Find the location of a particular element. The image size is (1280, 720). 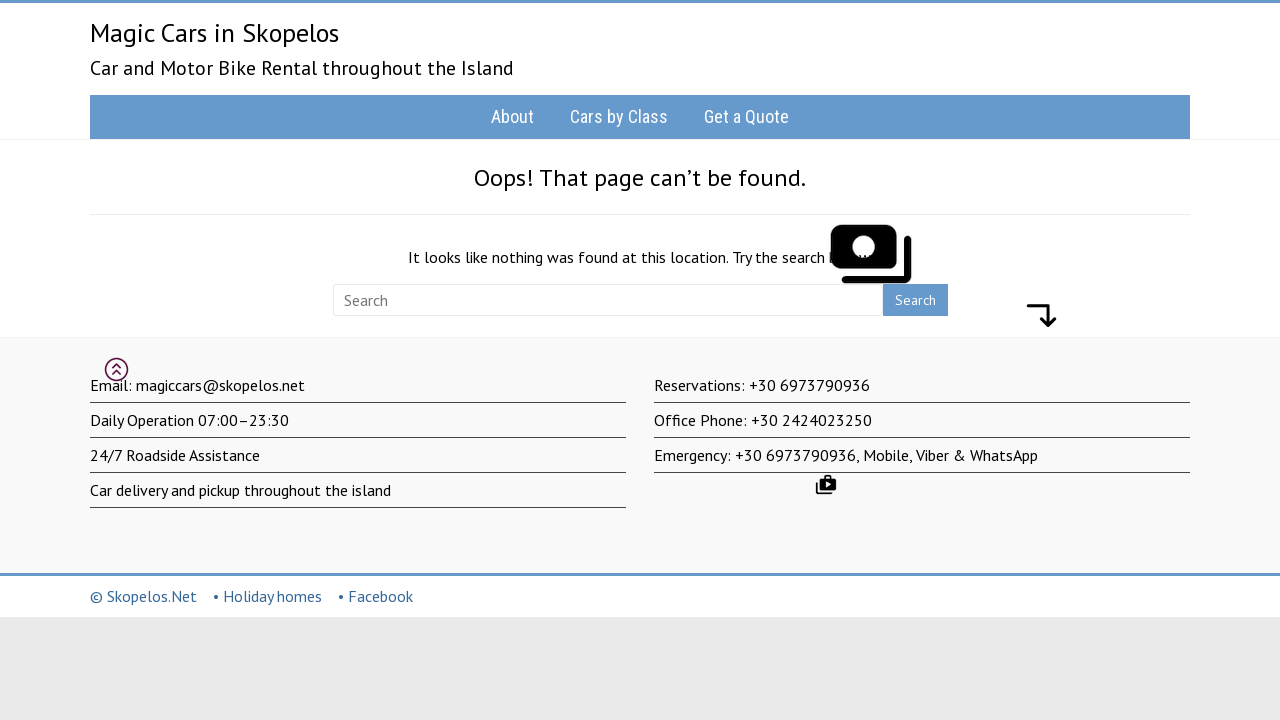

move content right then down is located at coordinates (1041, 314).